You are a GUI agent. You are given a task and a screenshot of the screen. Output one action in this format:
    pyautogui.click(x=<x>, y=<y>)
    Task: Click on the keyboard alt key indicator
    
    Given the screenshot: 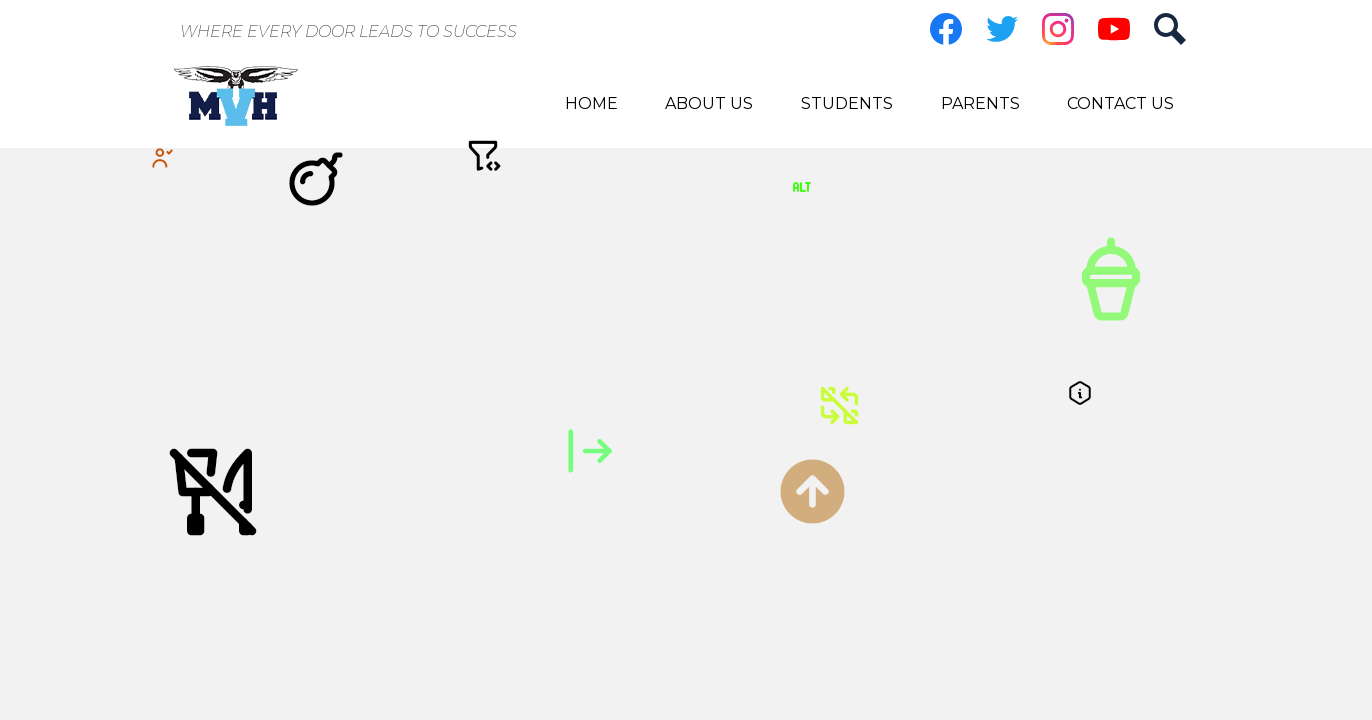 What is the action you would take?
    pyautogui.click(x=802, y=187)
    